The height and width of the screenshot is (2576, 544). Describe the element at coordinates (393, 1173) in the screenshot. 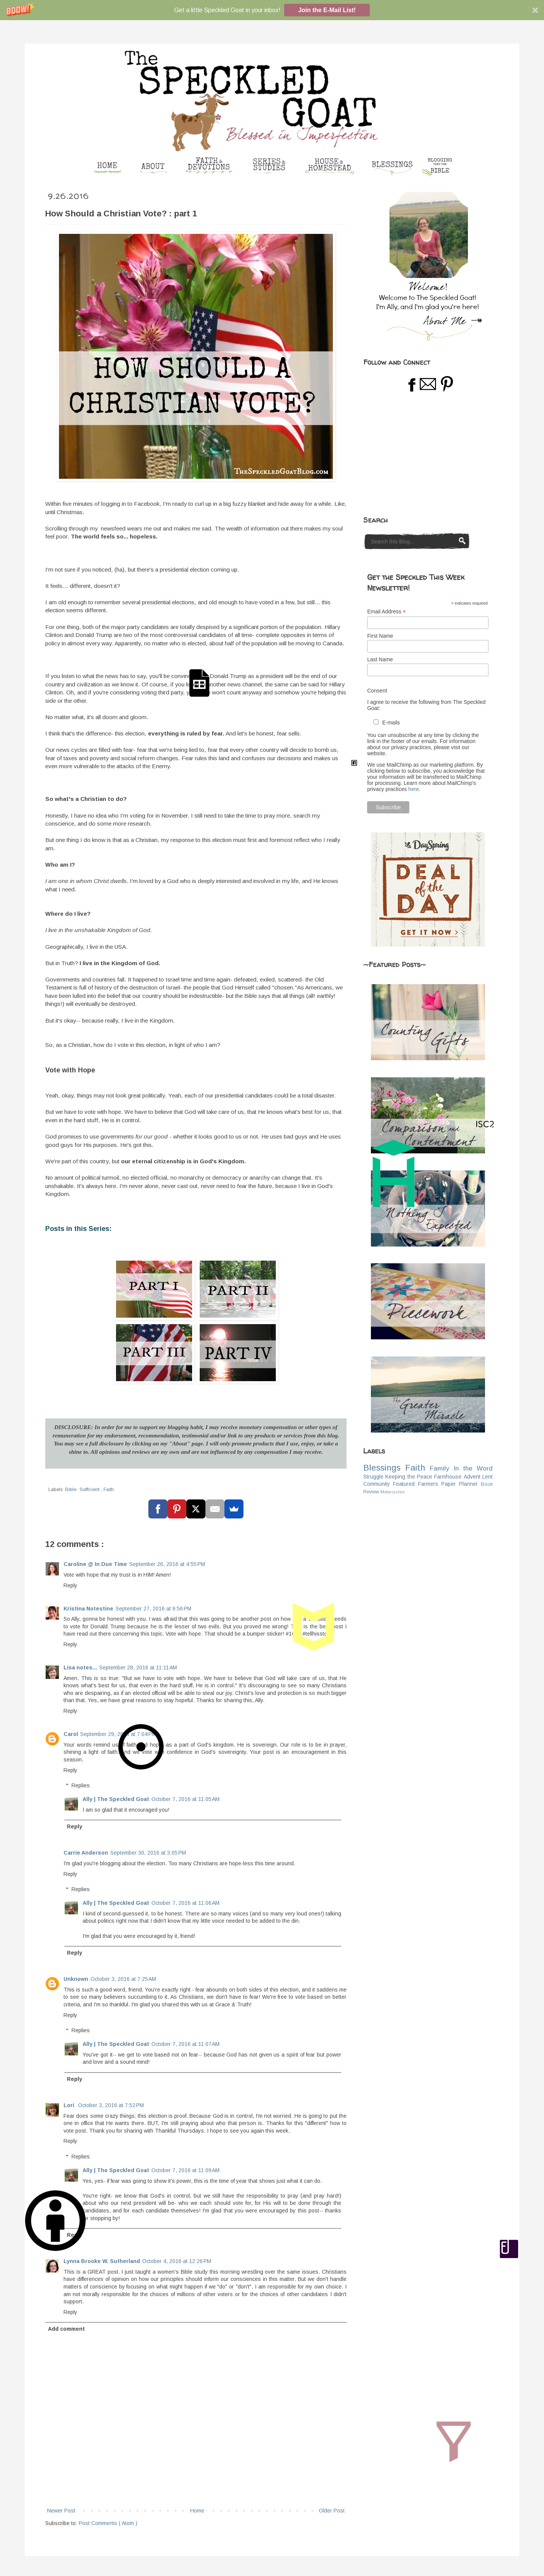

I see `visit the Hexlet learning platform` at that location.